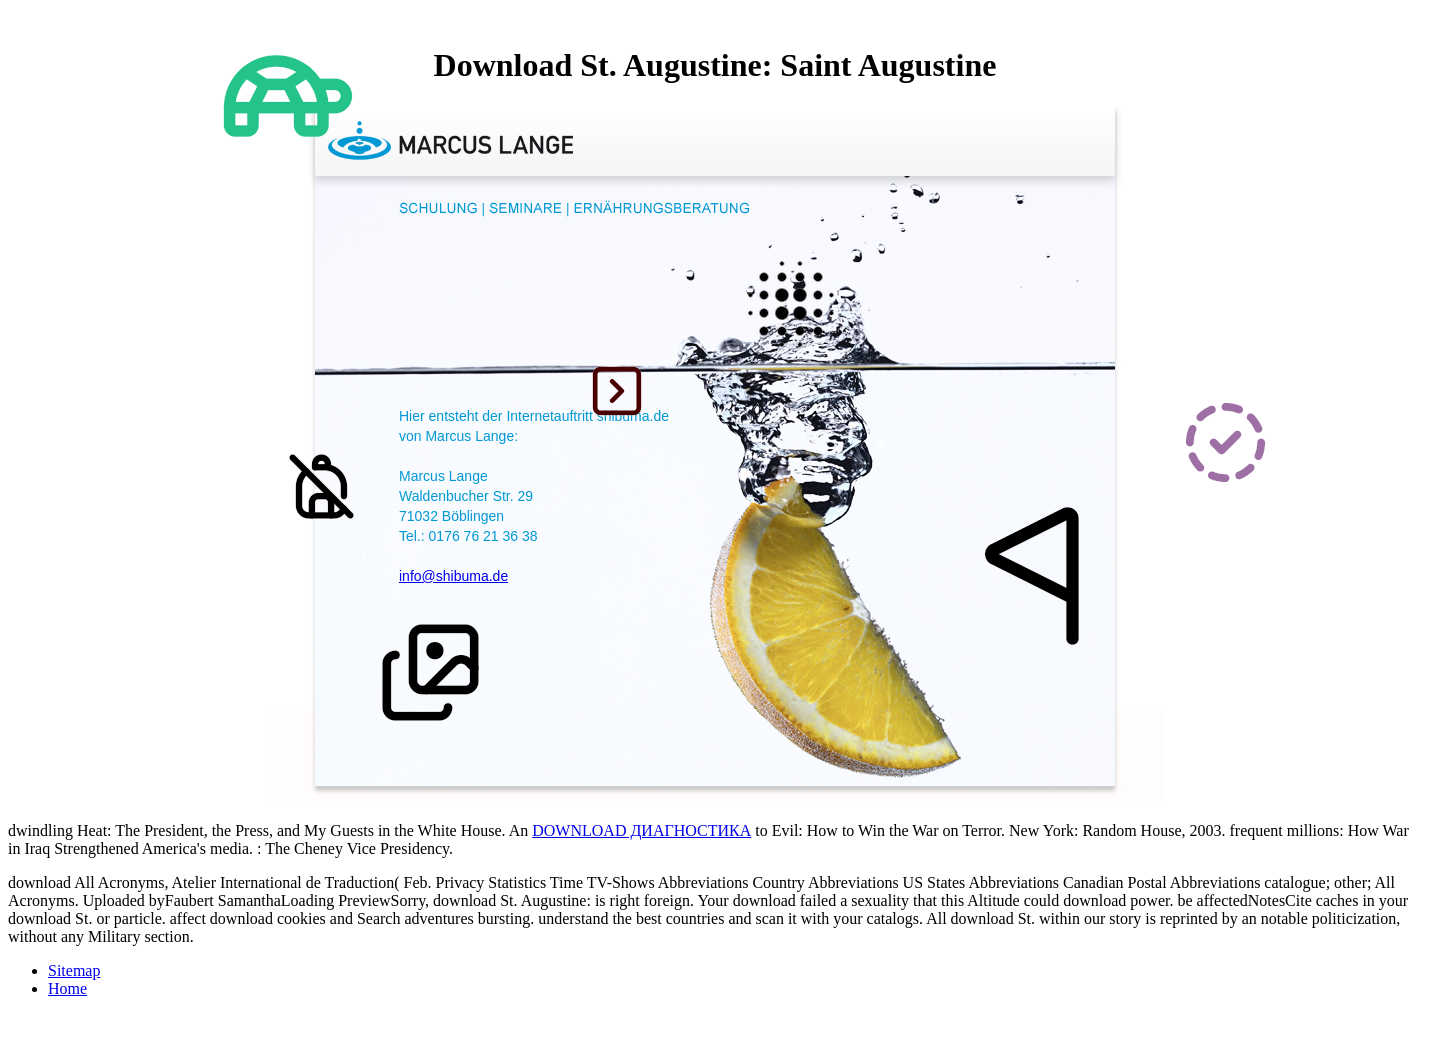 The width and height of the screenshot is (1430, 1058). What do you see at coordinates (1225, 442) in the screenshot?
I see `mark task as complete` at bounding box center [1225, 442].